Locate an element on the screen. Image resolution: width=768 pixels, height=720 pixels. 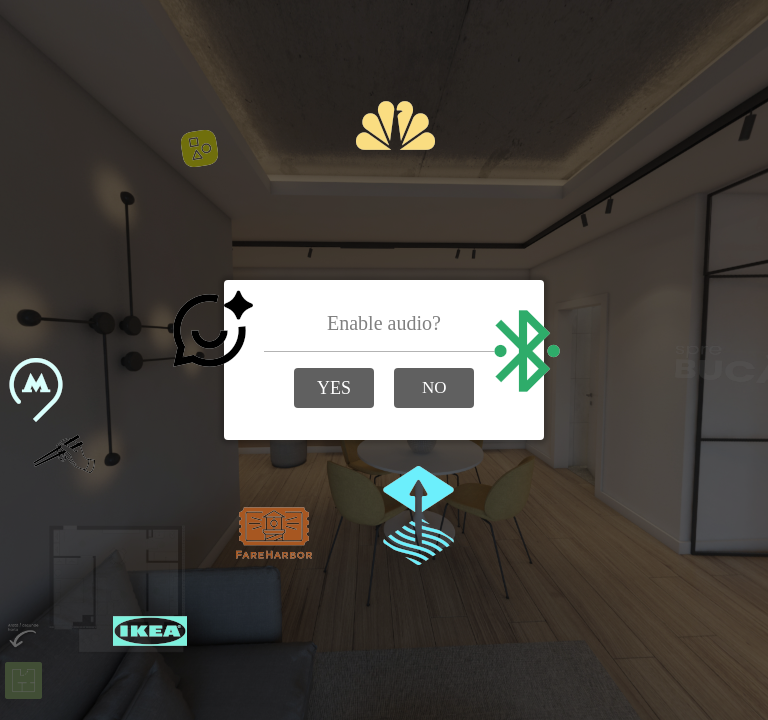
open apostrophe app is located at coordinates (199, 148).